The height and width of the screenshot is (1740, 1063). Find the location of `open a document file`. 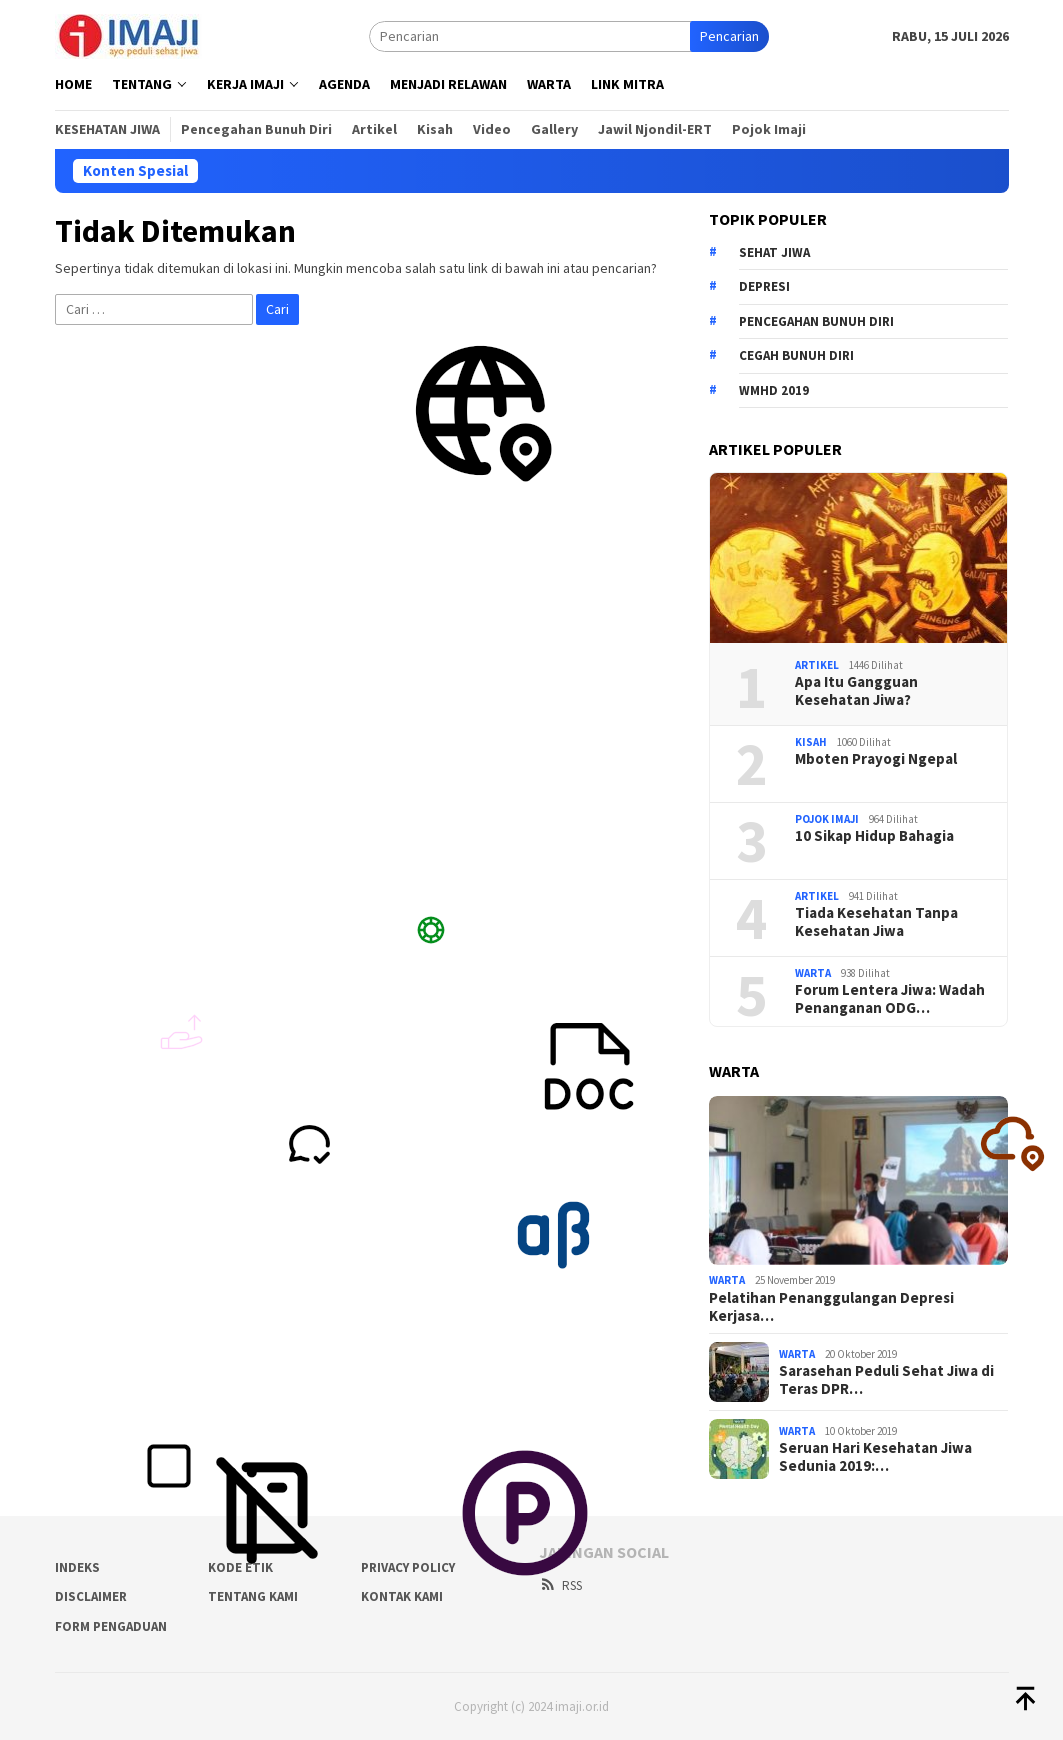

open a document file is located at coordinates (590, 1070).